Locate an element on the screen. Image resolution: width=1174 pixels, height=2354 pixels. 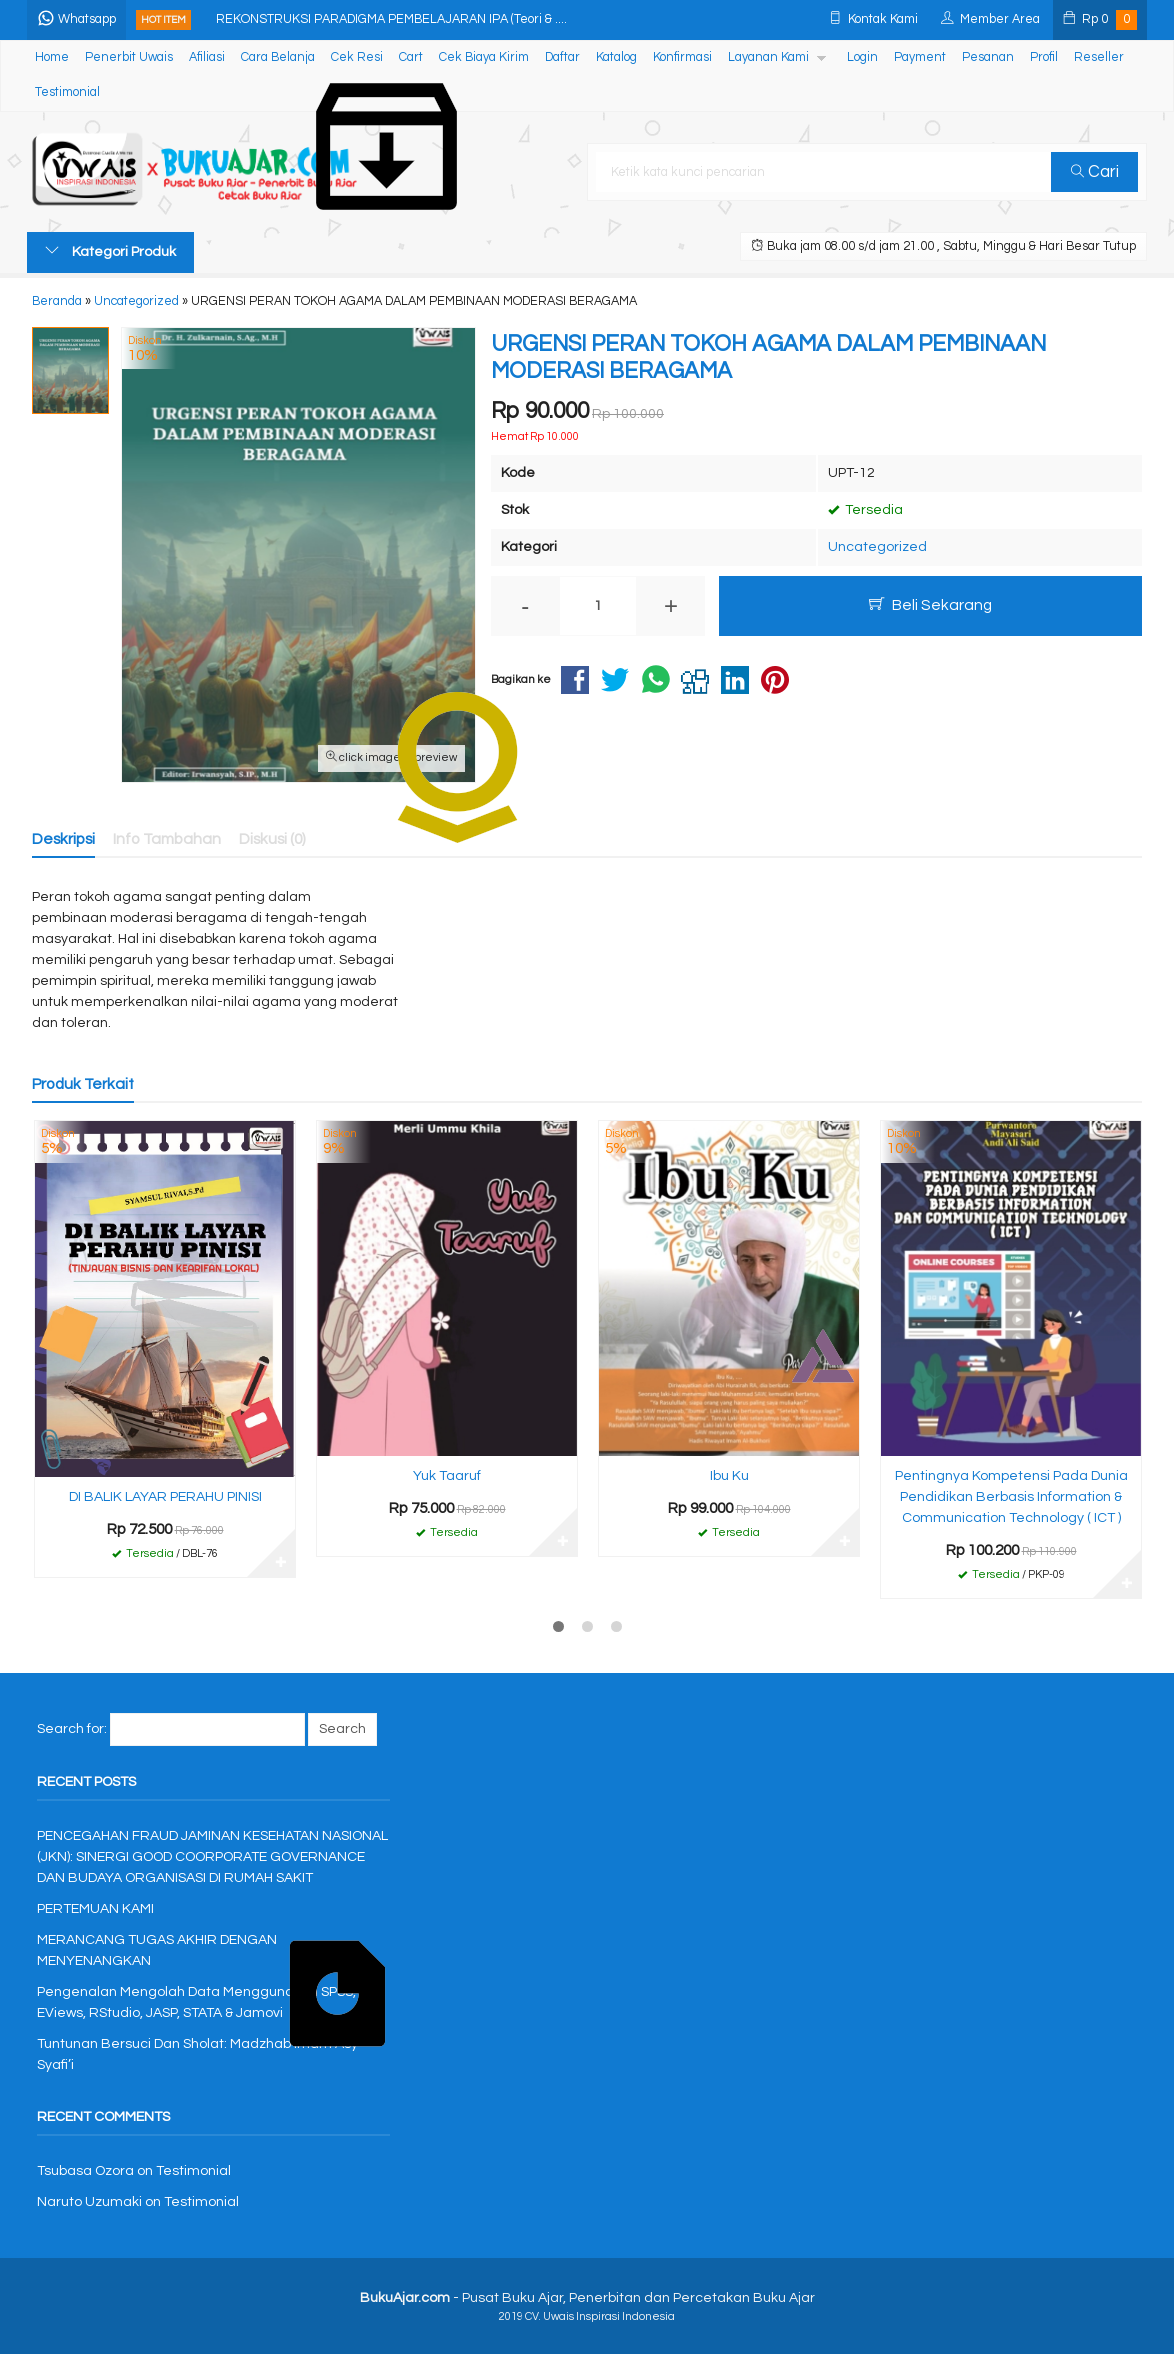
Alchemy blockchain development platform logo is located at coordinates (823, 1356).